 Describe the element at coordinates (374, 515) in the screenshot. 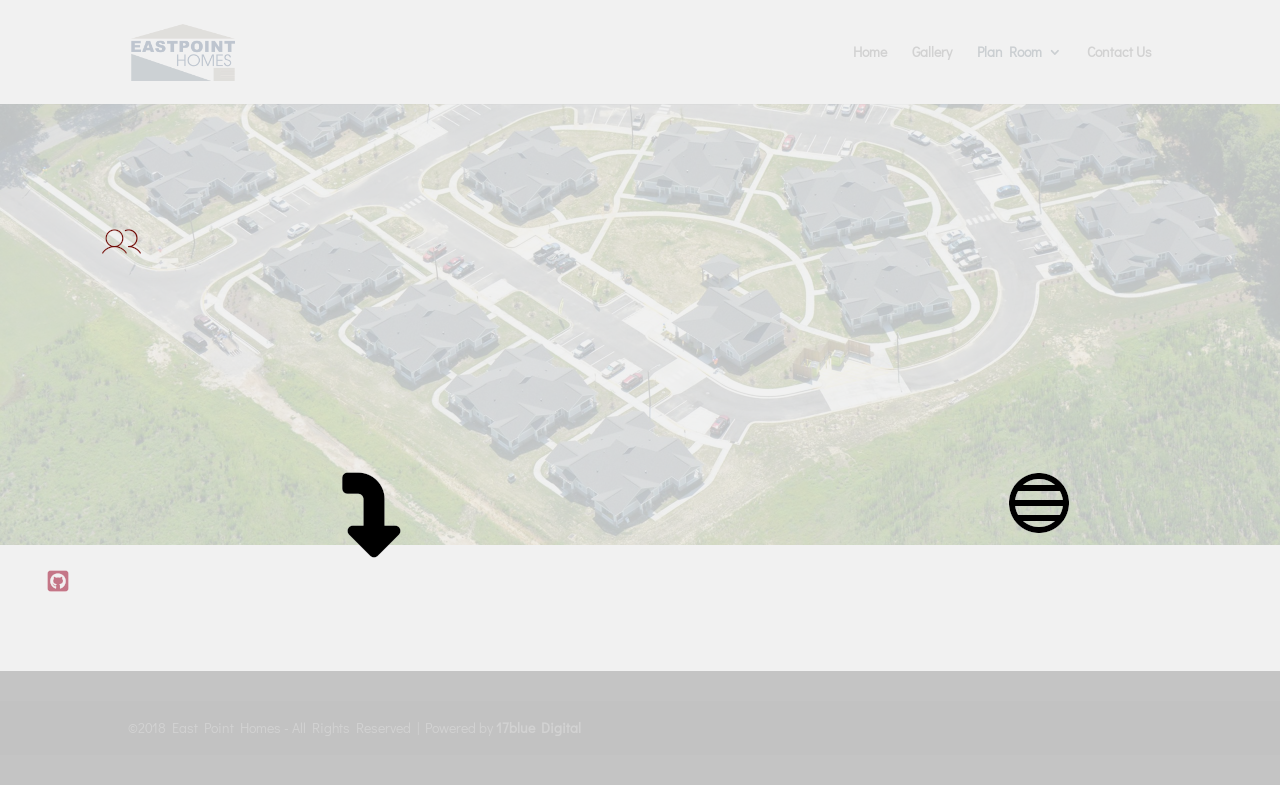

I see `navigate to the next item below` at that location.